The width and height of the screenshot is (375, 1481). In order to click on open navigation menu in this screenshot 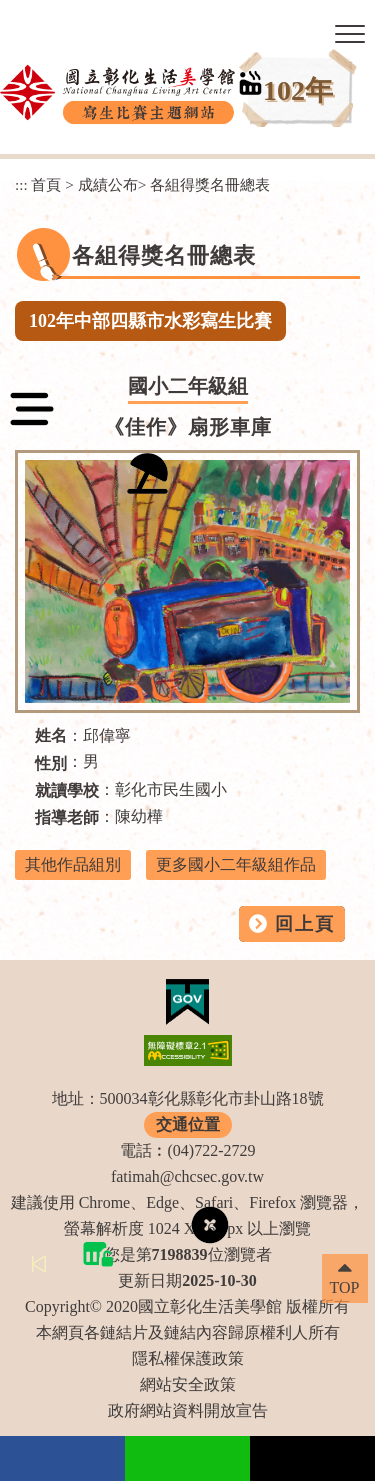, I will do `click(32, 409)`.